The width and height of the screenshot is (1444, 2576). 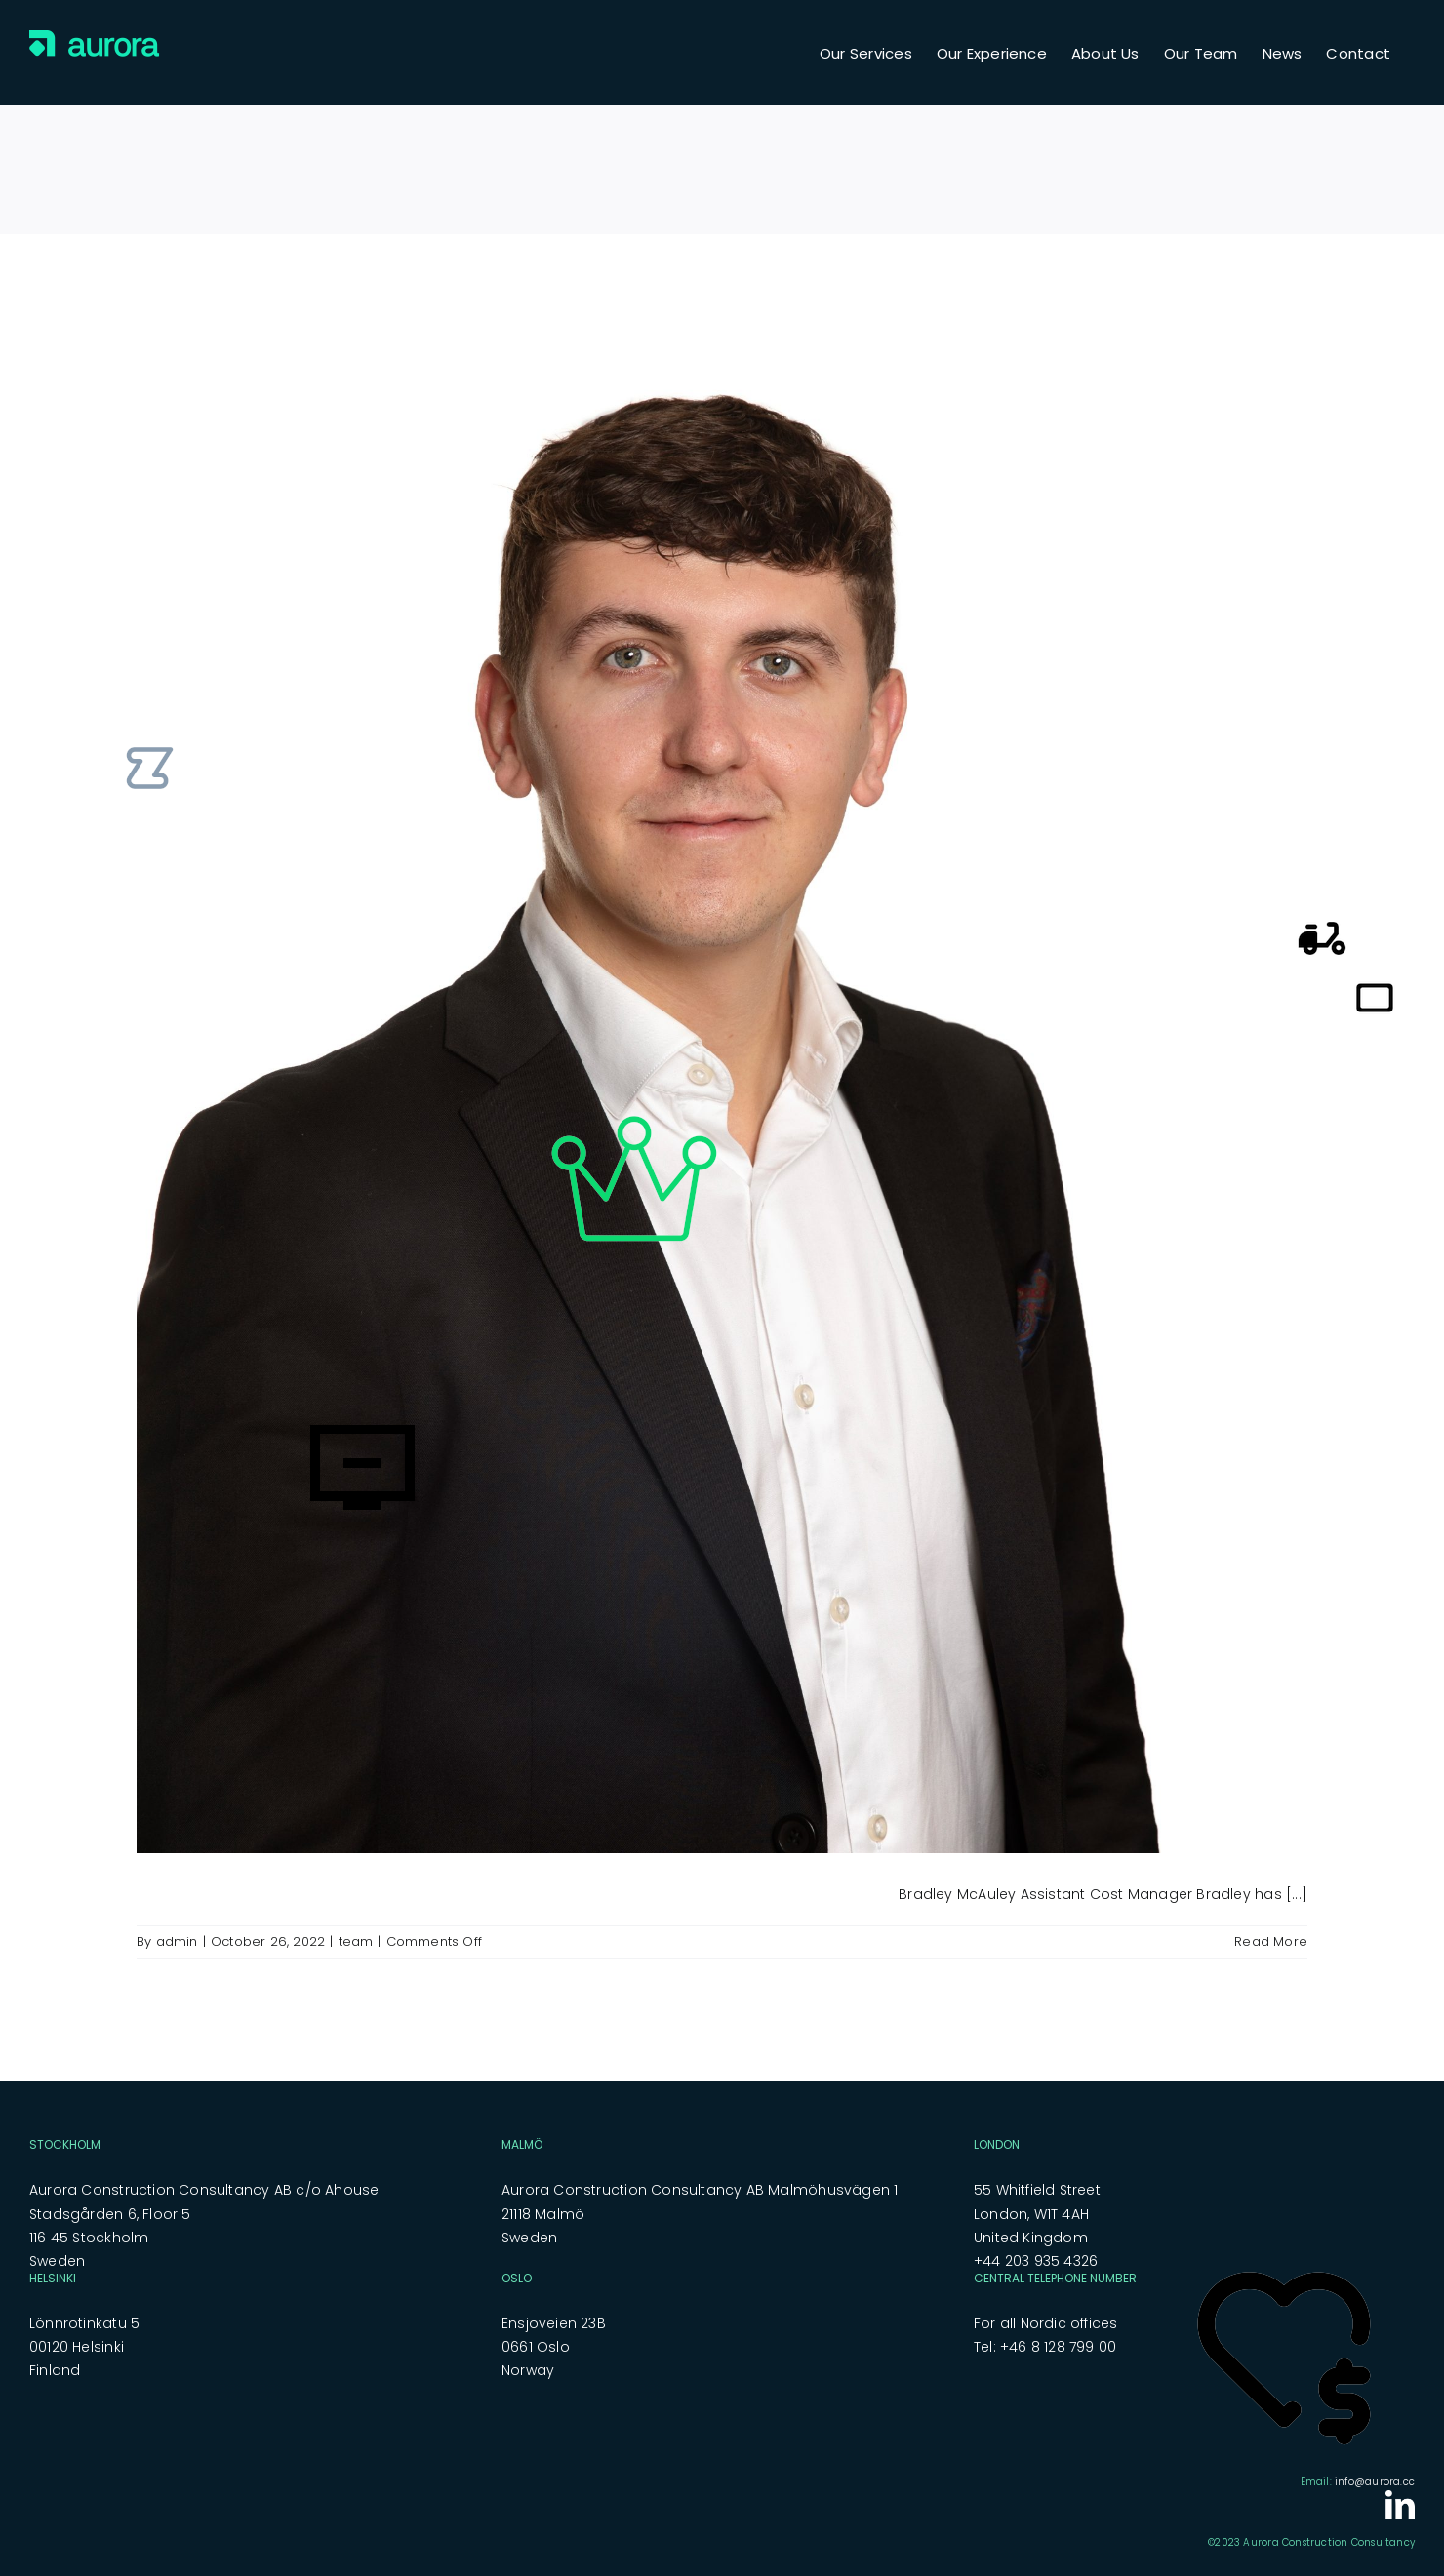 I want to click on remove item from media queue, so click(x=362, y=1467).